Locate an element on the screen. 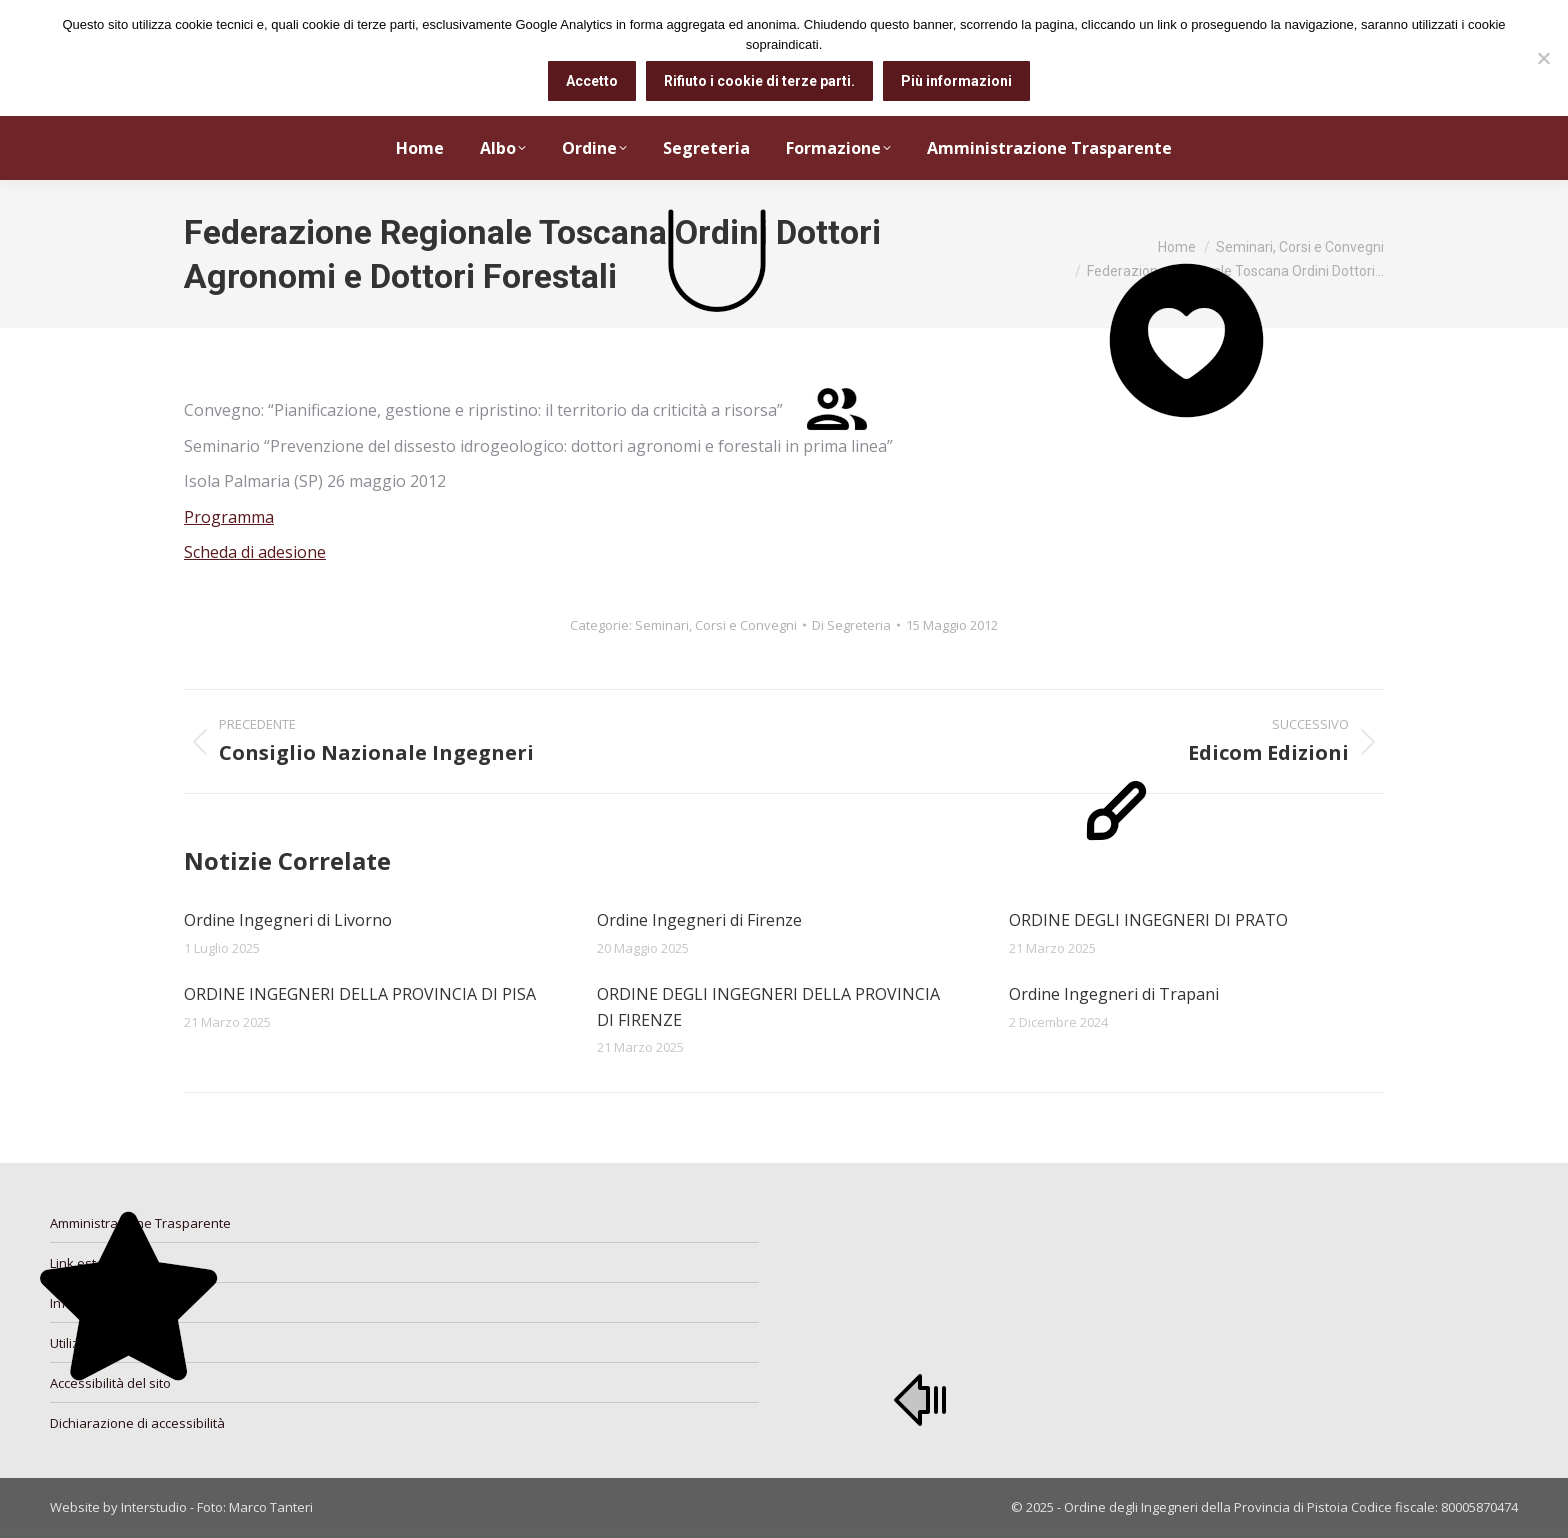 Image resolution: width=1568 pixels, height=1538 pixels. view contacts or people list is located at coordinates (837, 409).